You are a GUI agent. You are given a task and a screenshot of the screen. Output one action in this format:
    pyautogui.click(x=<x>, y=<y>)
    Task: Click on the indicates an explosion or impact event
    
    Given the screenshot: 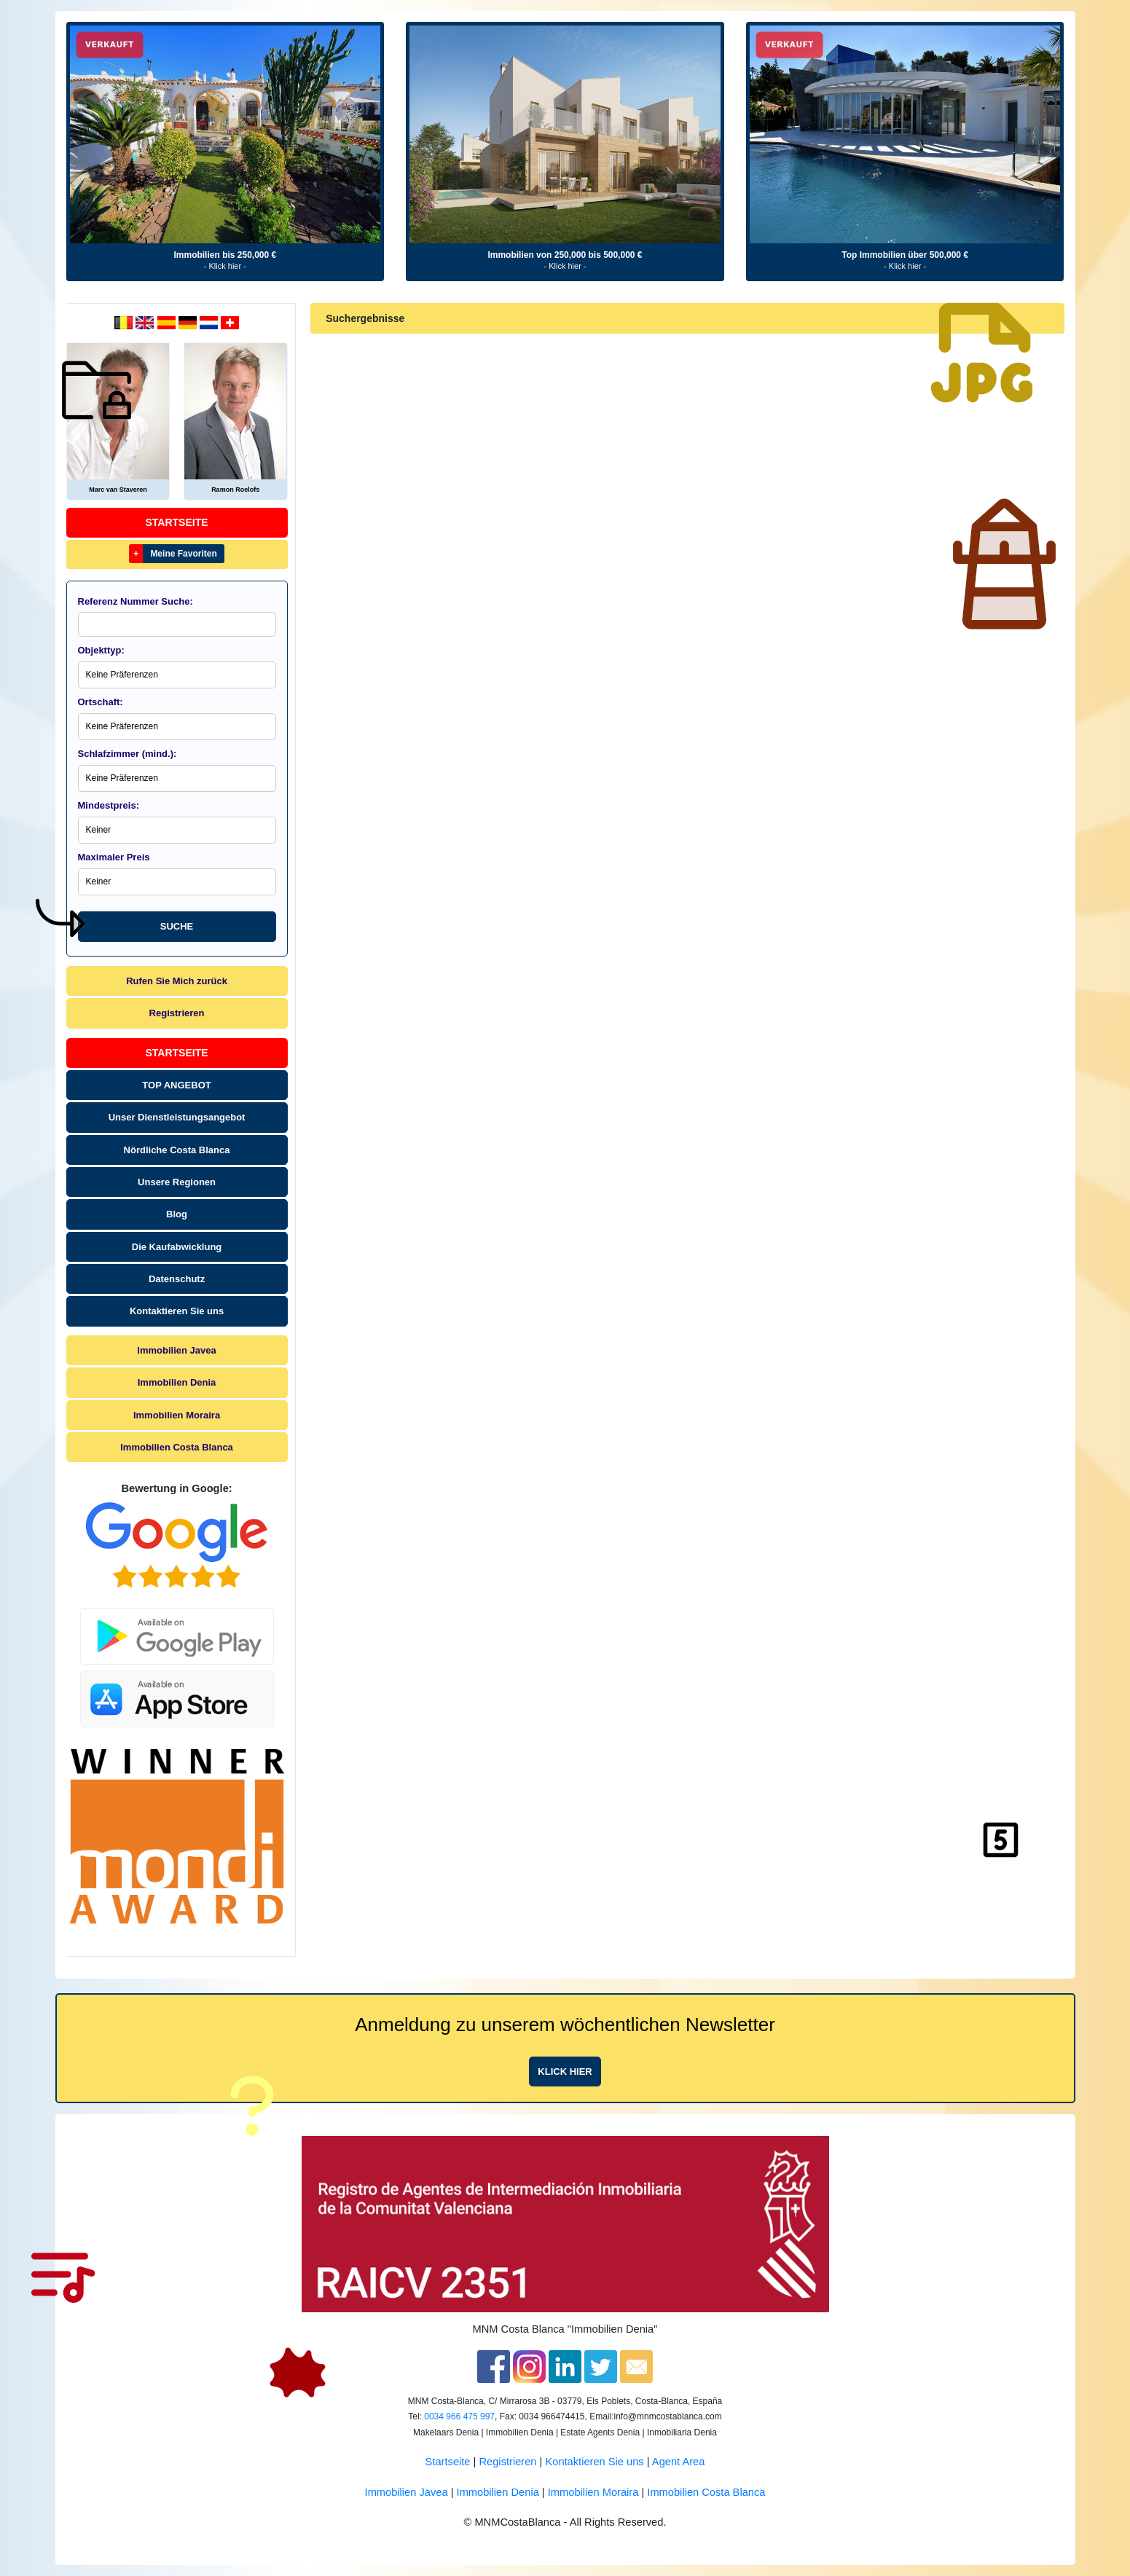 What is the action you would take?
    pyautogui.click(x=297, y=2372)
    